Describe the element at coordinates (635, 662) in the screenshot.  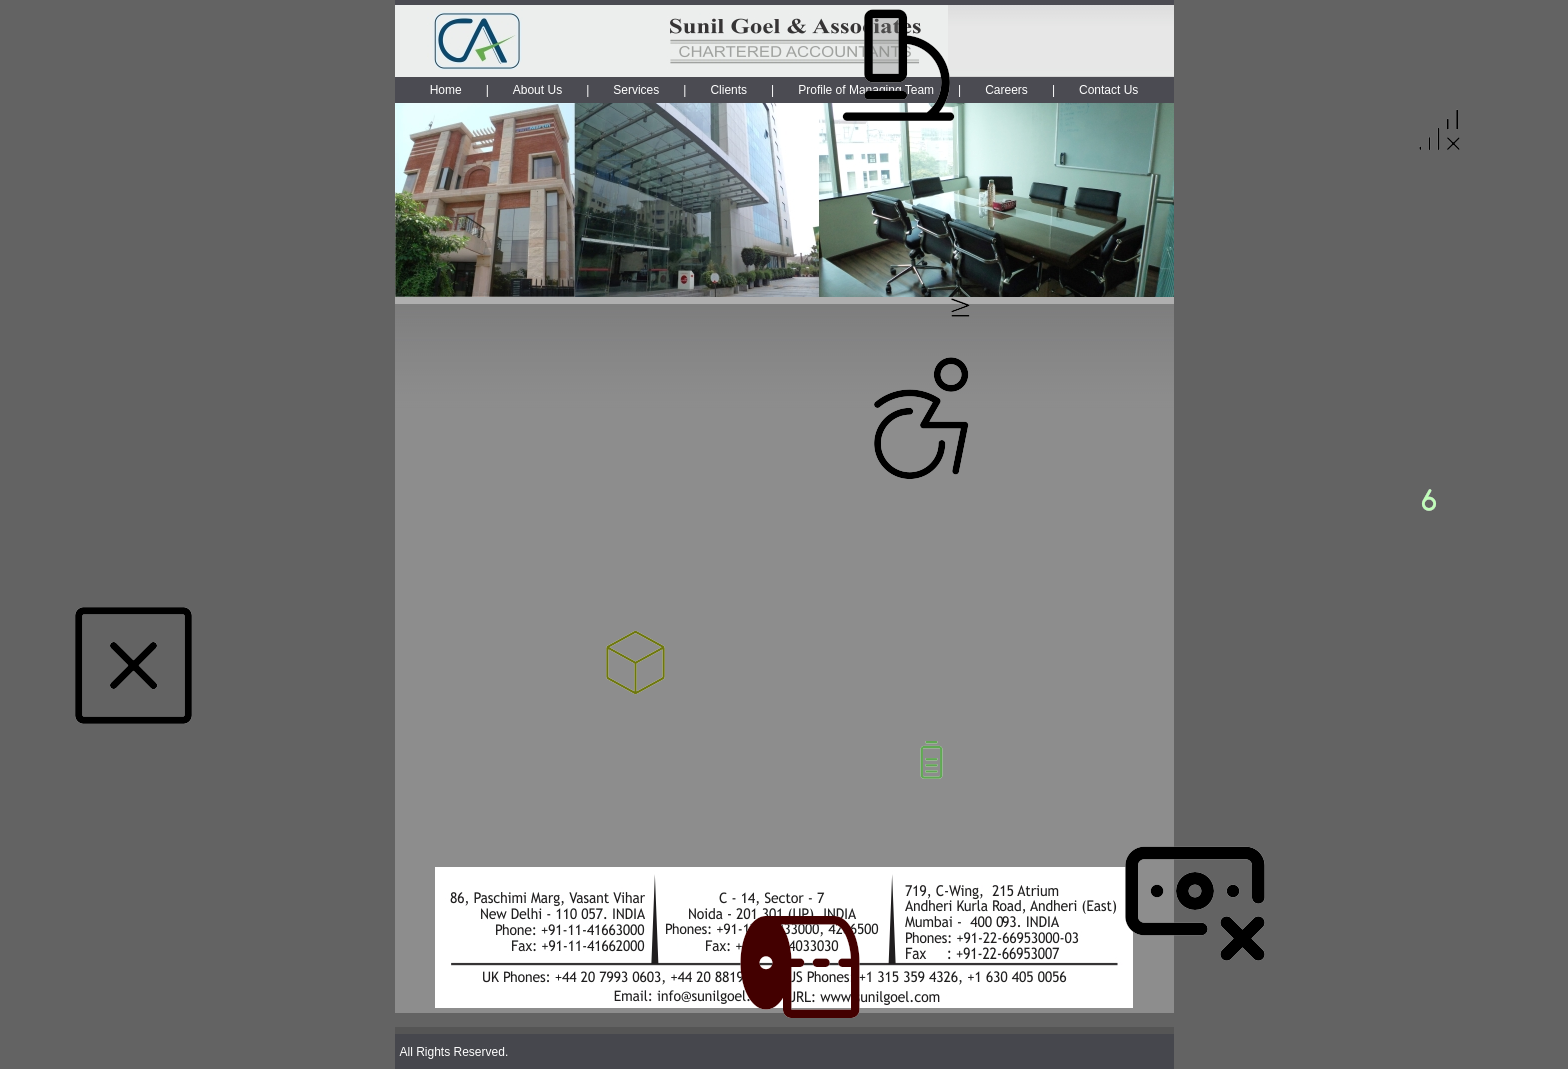
I see `view 3D model or object` at that location.